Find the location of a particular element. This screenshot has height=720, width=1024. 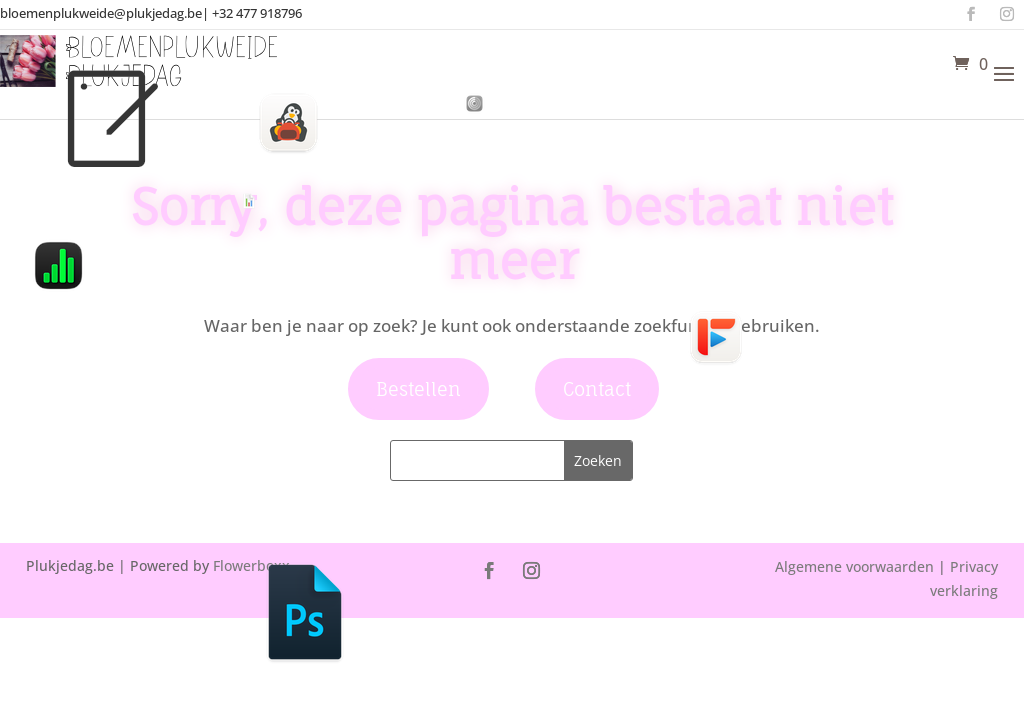

open the Fitness app is located at coordinates (474, 103).